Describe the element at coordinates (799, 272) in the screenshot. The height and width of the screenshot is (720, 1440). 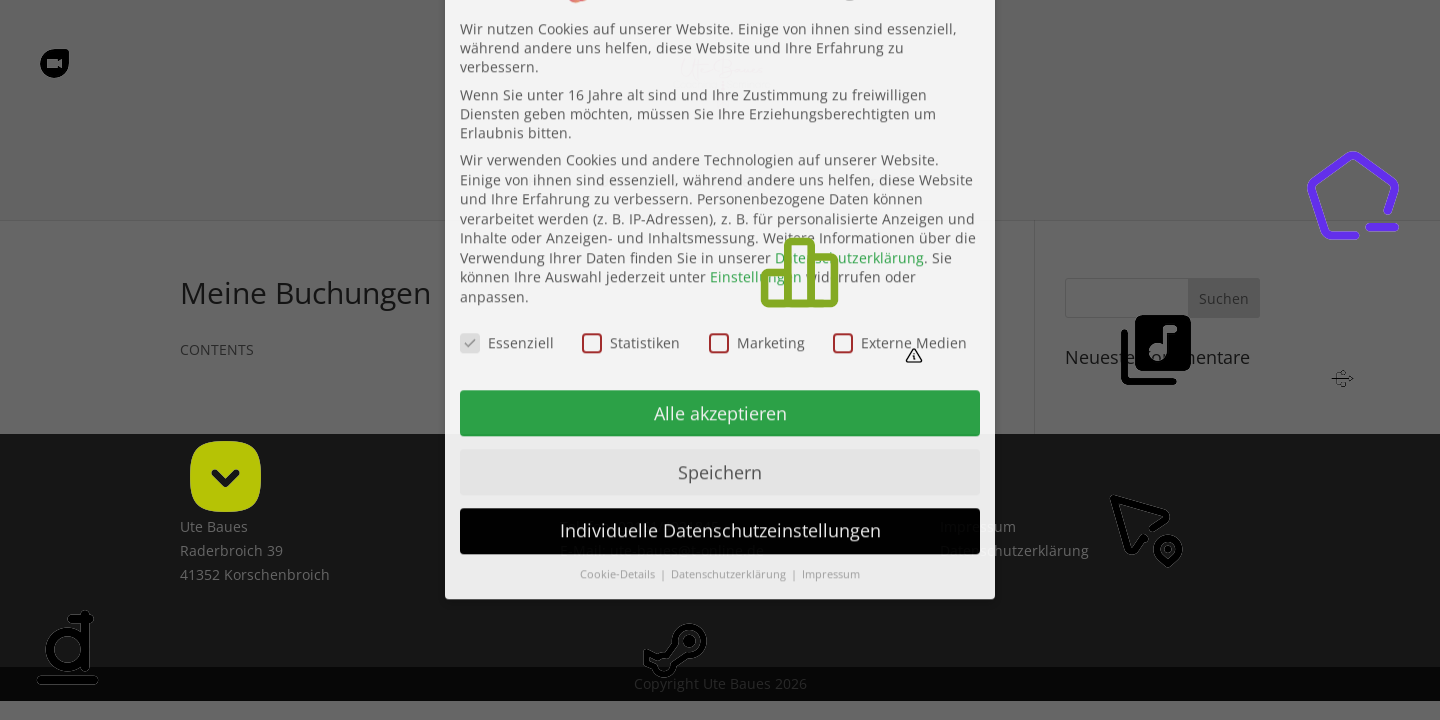
I see `view analytics or statistics` at that location.